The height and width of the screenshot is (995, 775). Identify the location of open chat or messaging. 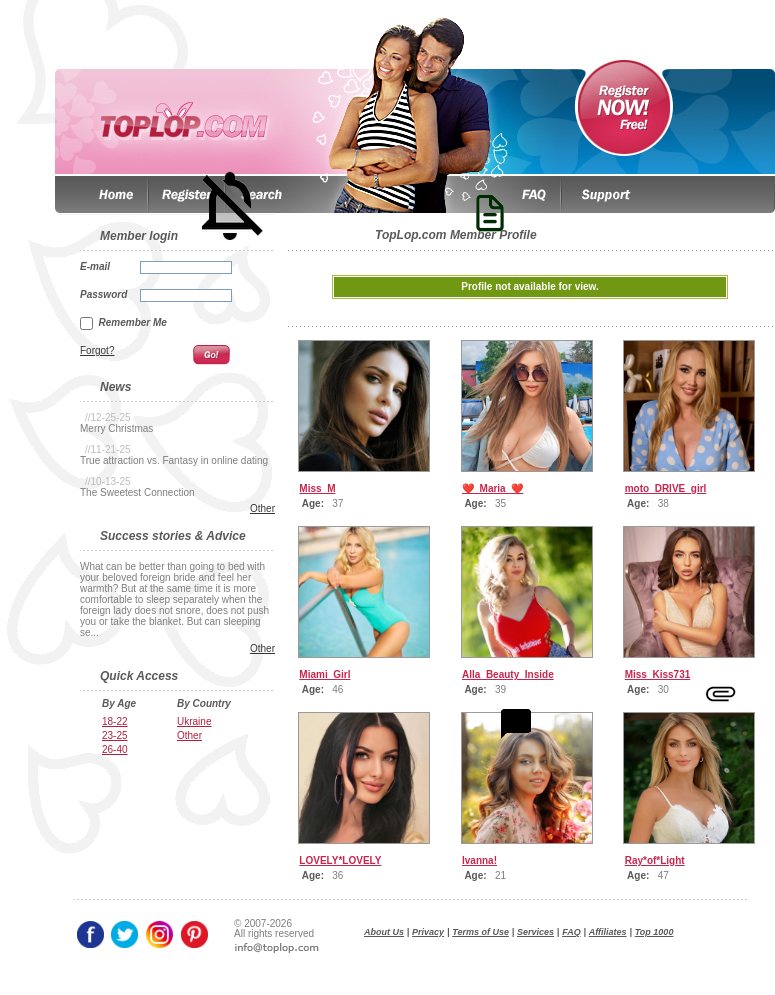
(516, 724).